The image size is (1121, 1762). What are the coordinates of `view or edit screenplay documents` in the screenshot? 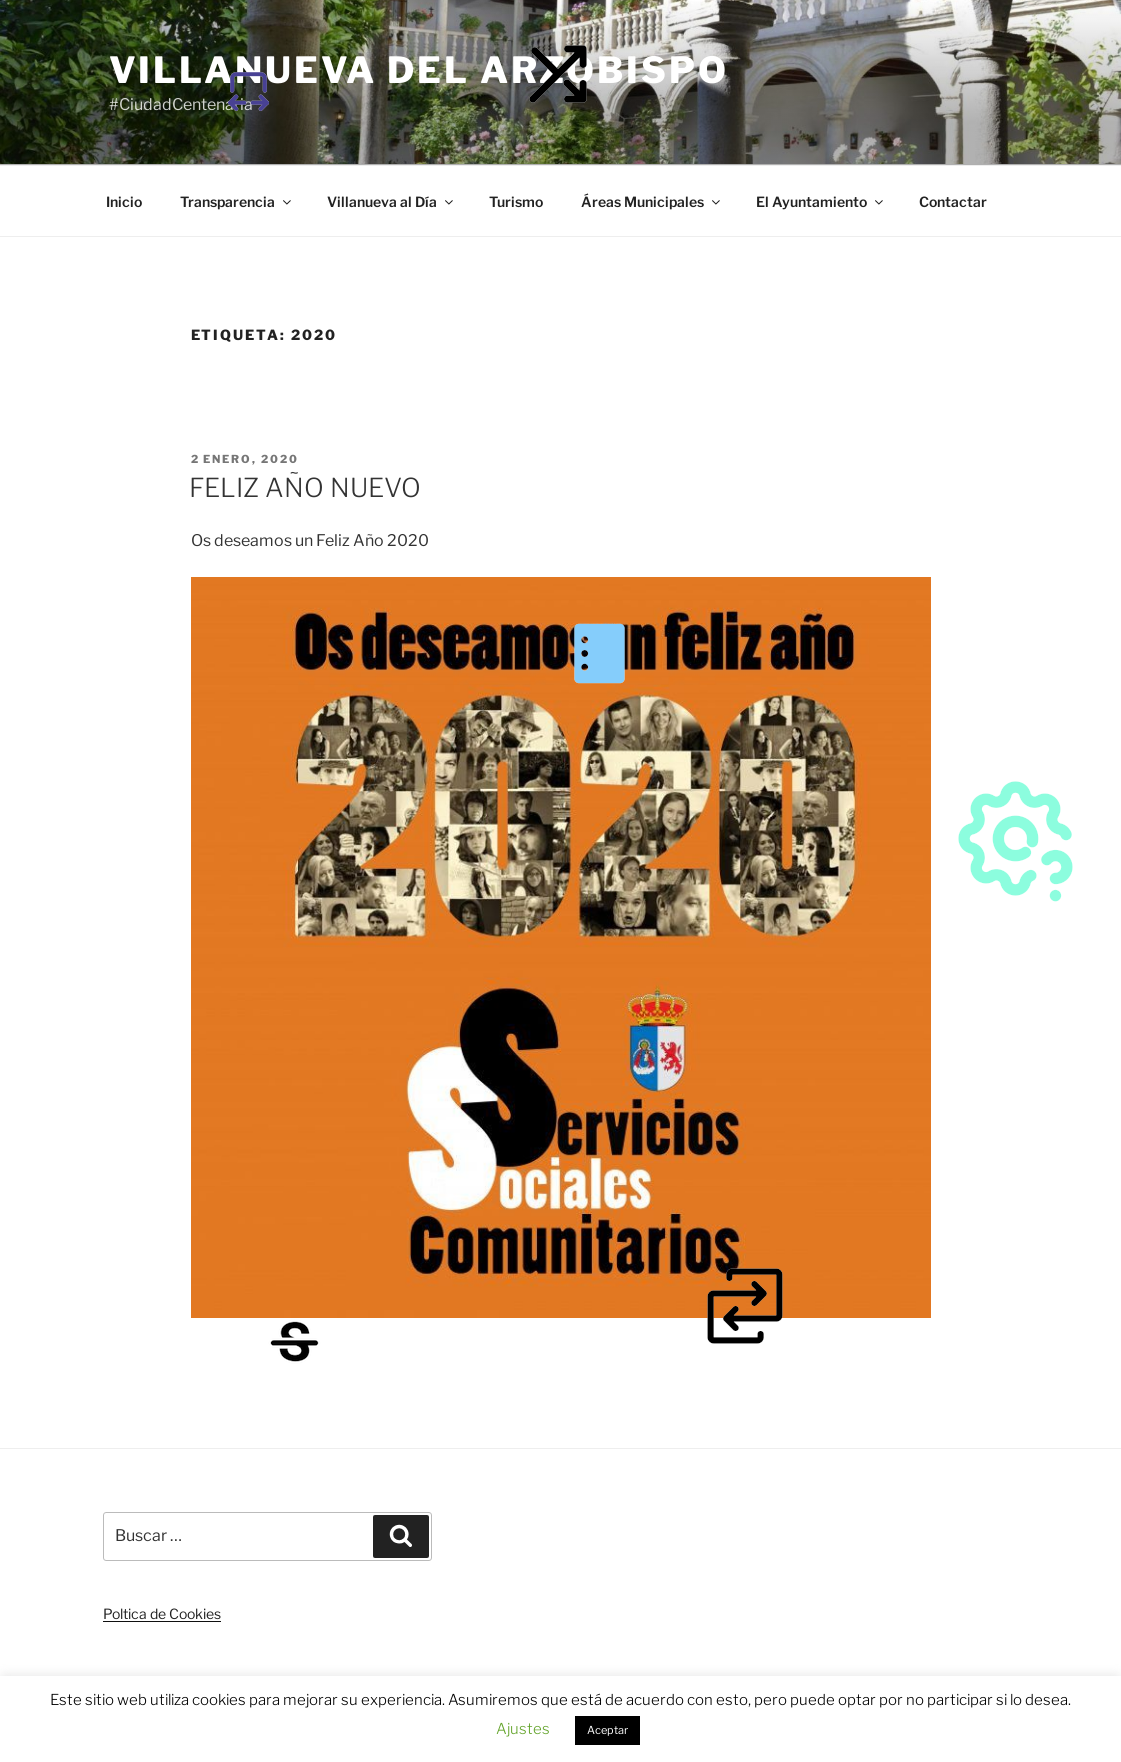 It's located at (599, 653).